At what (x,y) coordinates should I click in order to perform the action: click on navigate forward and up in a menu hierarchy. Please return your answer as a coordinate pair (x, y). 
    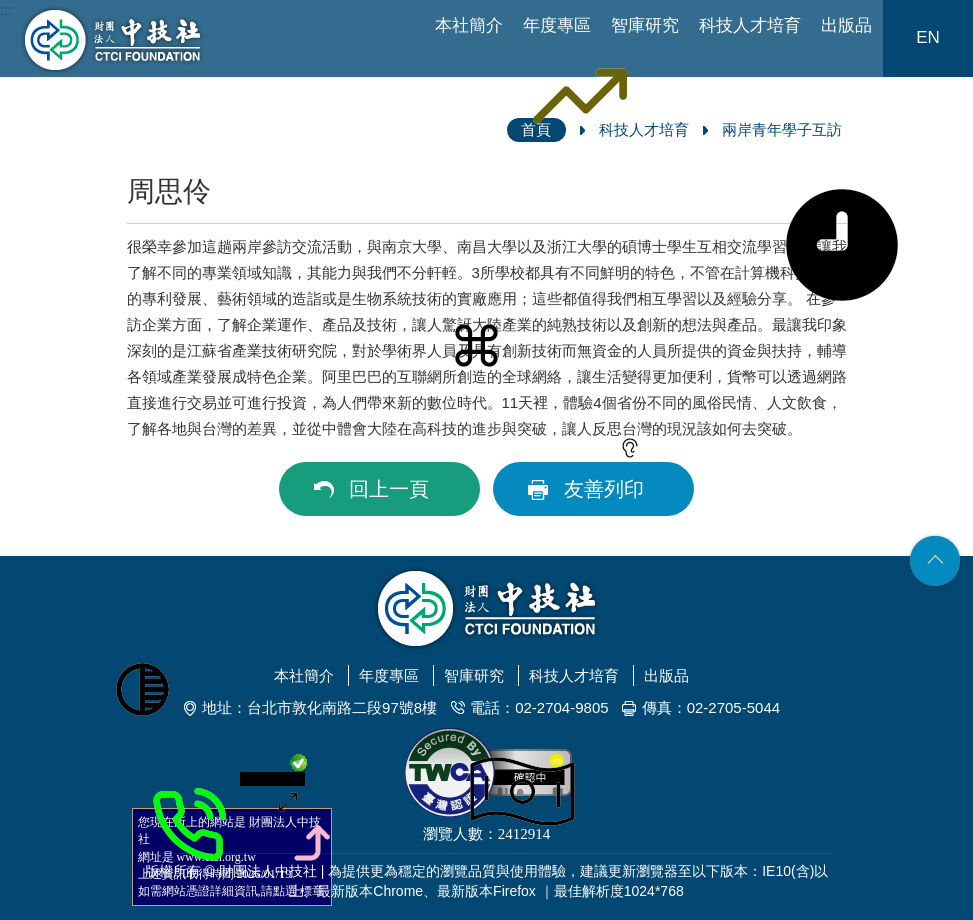
    Looking at the image, I should click on (311, 844).